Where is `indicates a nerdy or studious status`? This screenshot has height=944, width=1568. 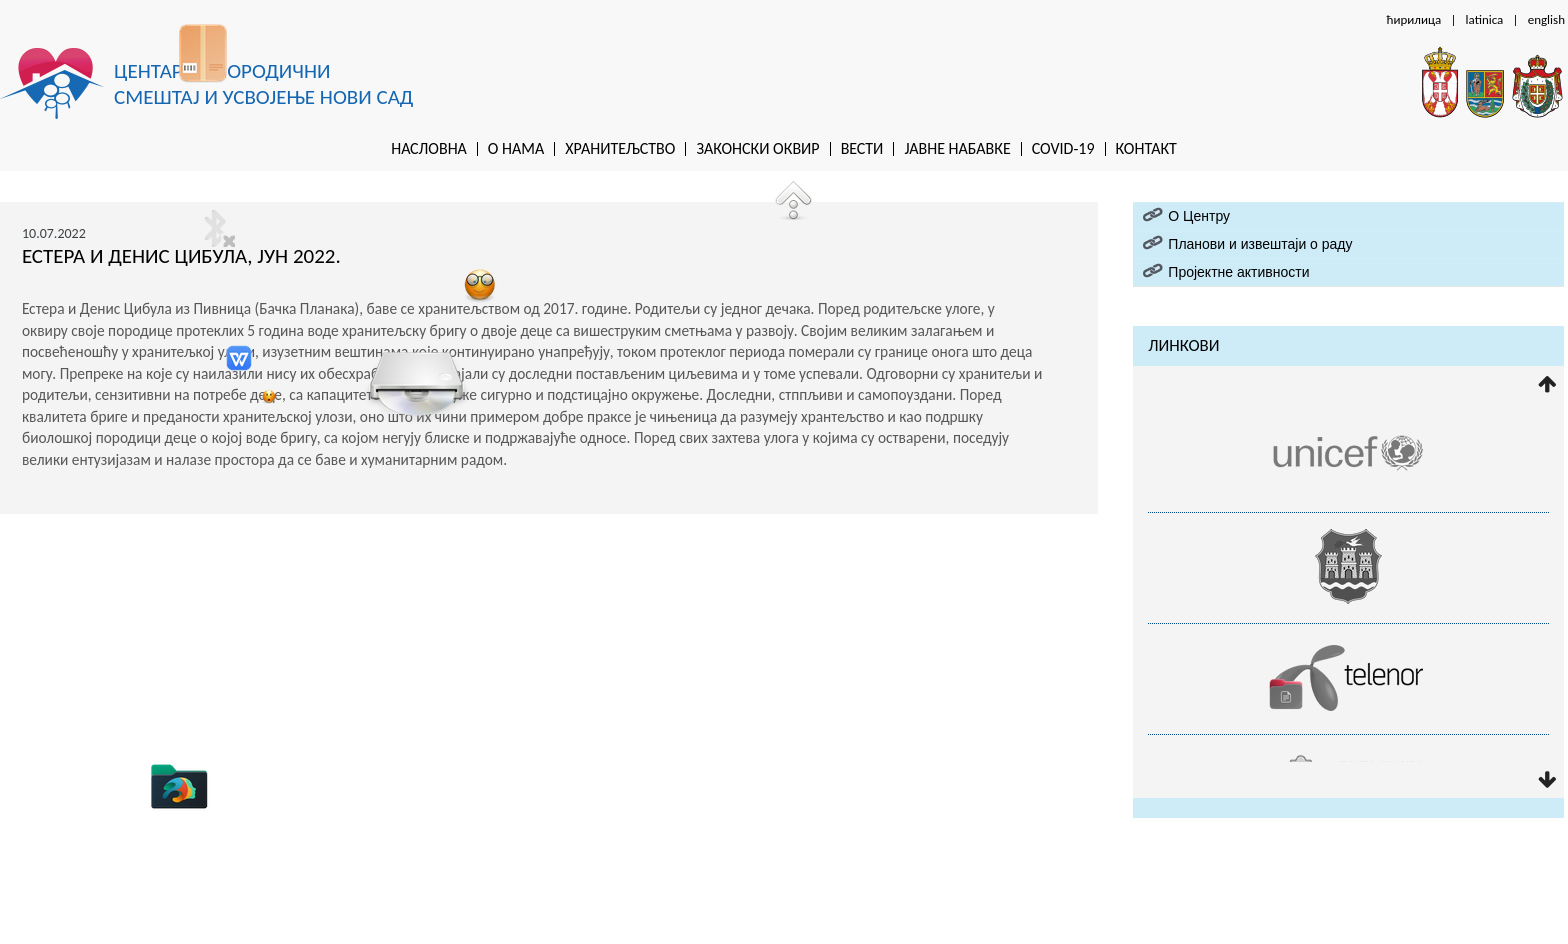
indicates a nerdy or studious status is located at coordinates (480, 286).